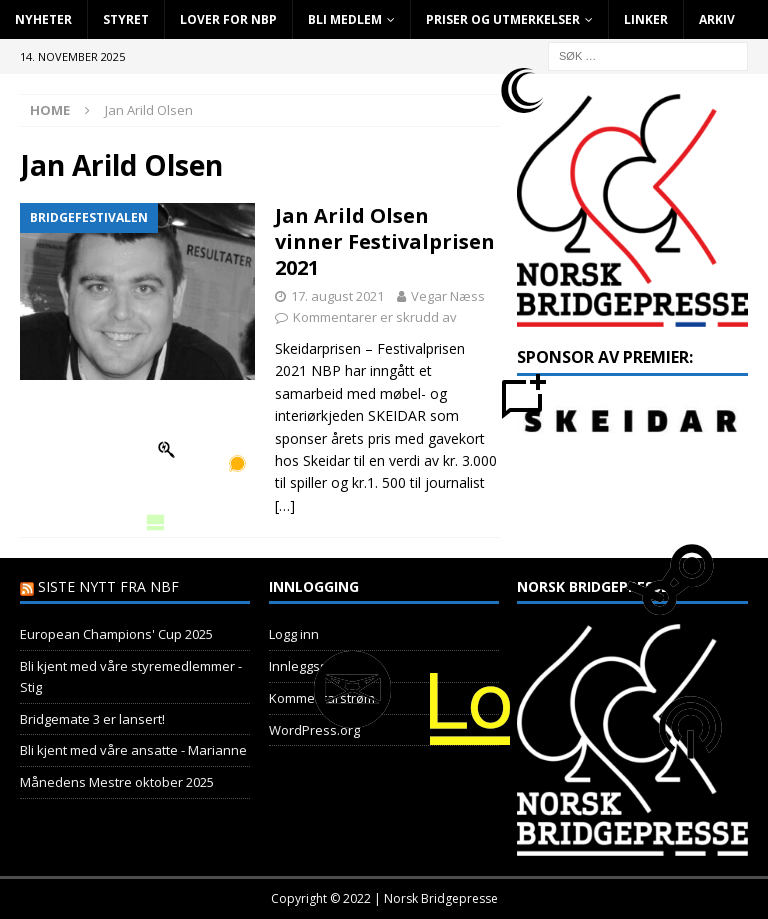 The width and height of the screenshot is (768, 919). I want to click on open Steam gaming platform, so click(670, 578).